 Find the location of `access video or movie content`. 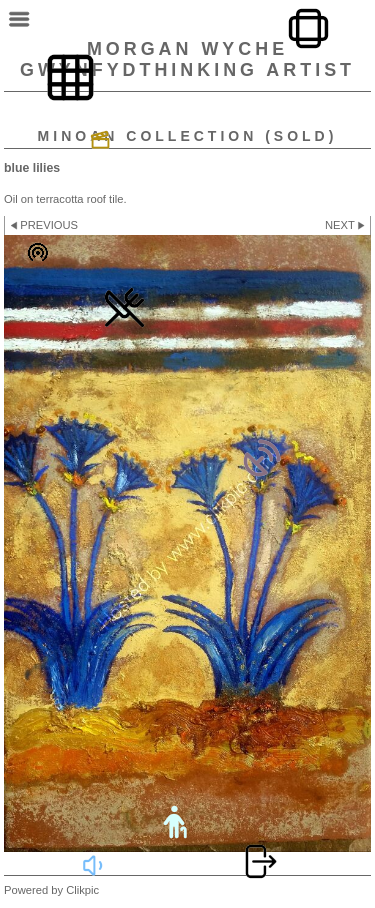

access video or movie content is located at coordinates (100, 140).